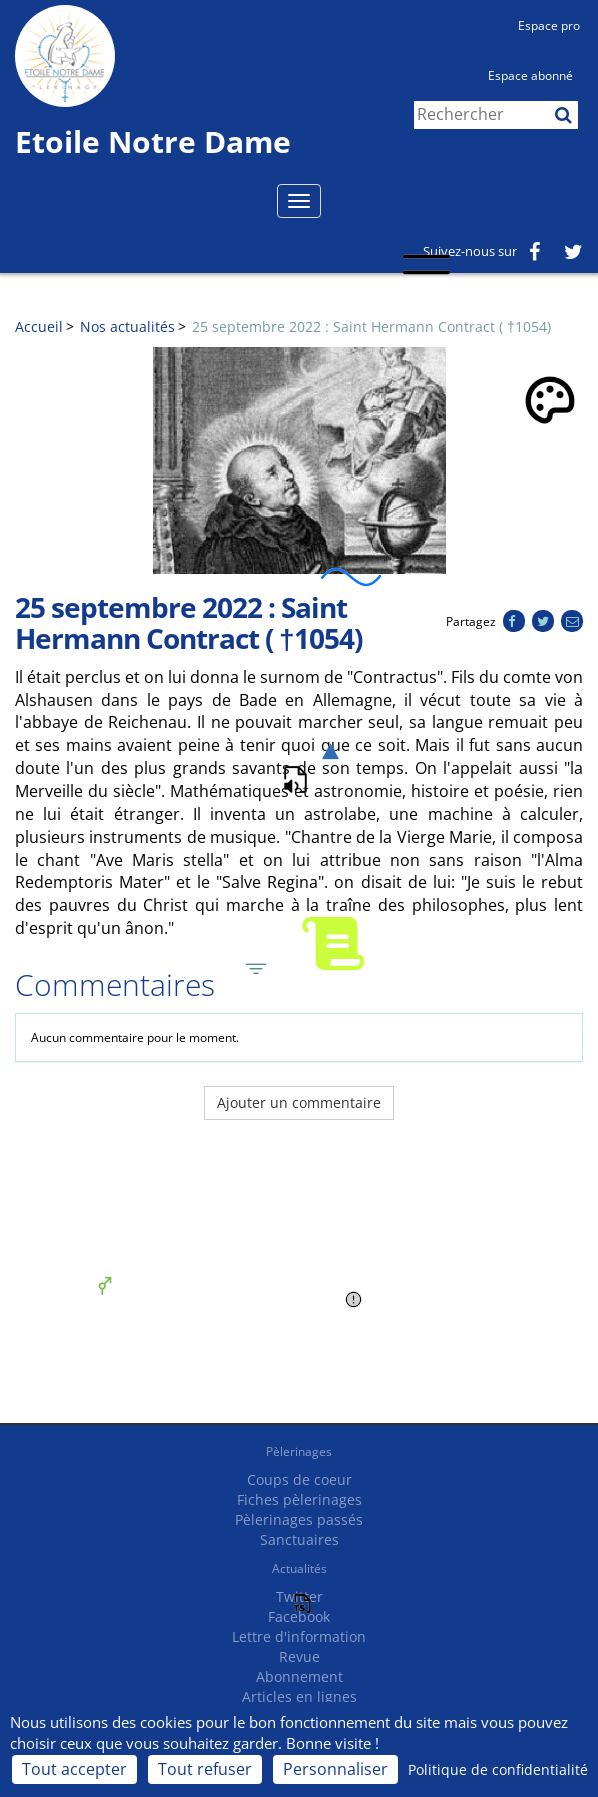 The height and width of the screenshot is (1797, 598). What do you see at coordinates (335, 943) in the screenshot?
I see `view terms and conditions or legal documents` at bounding box center [335, 943].